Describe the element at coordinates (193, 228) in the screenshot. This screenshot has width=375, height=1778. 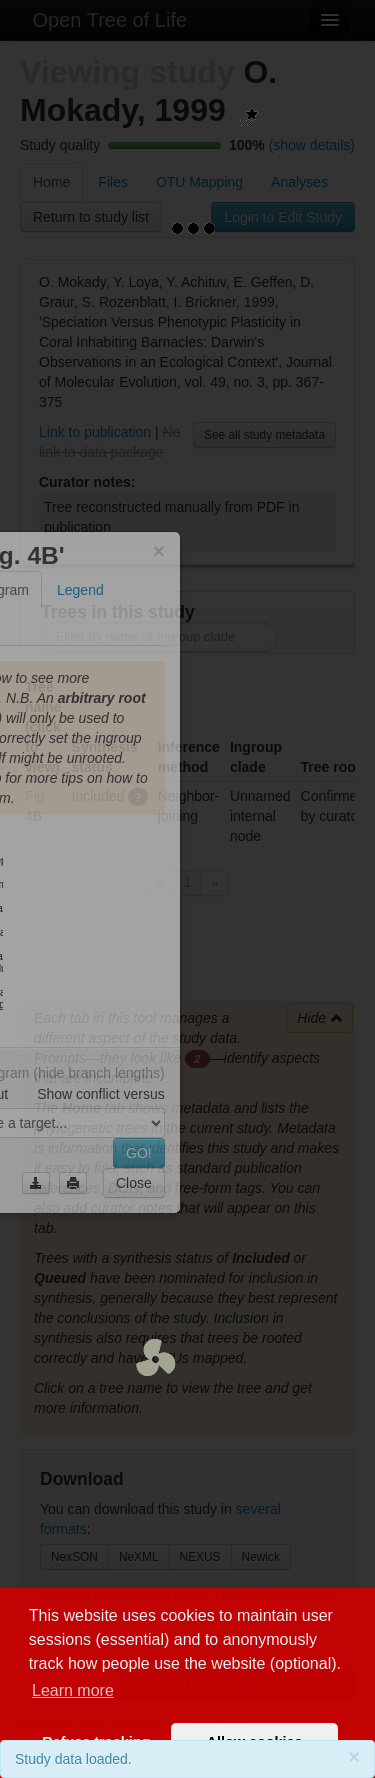
I see `open more options menu` at that location.